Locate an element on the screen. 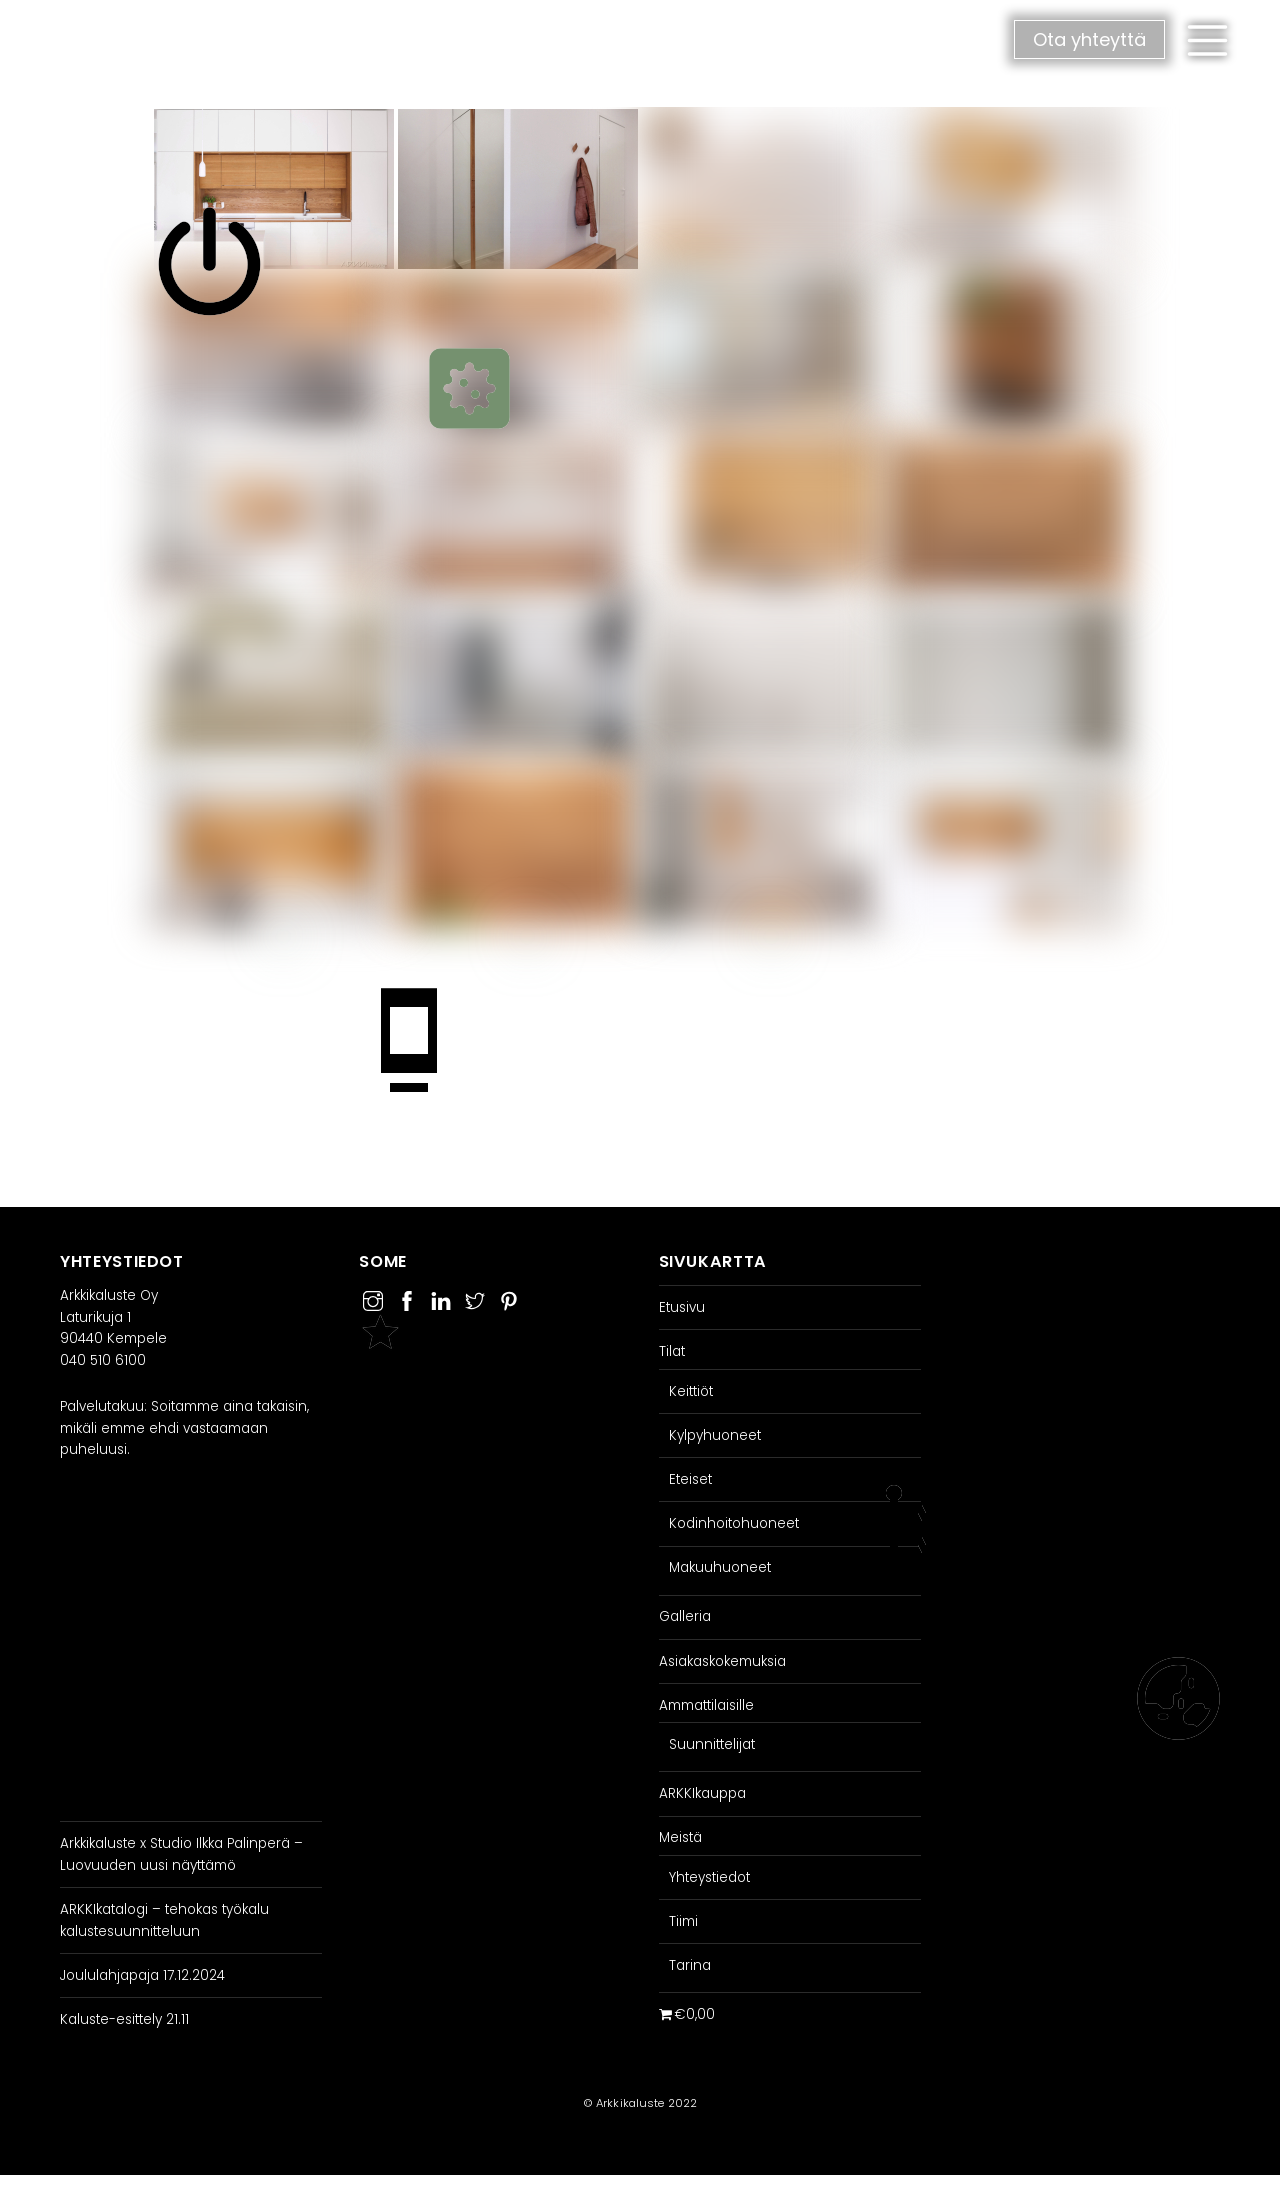 The image size is (1280, 2200). switch to asia region settings is located at coordinates (1178, 1698).